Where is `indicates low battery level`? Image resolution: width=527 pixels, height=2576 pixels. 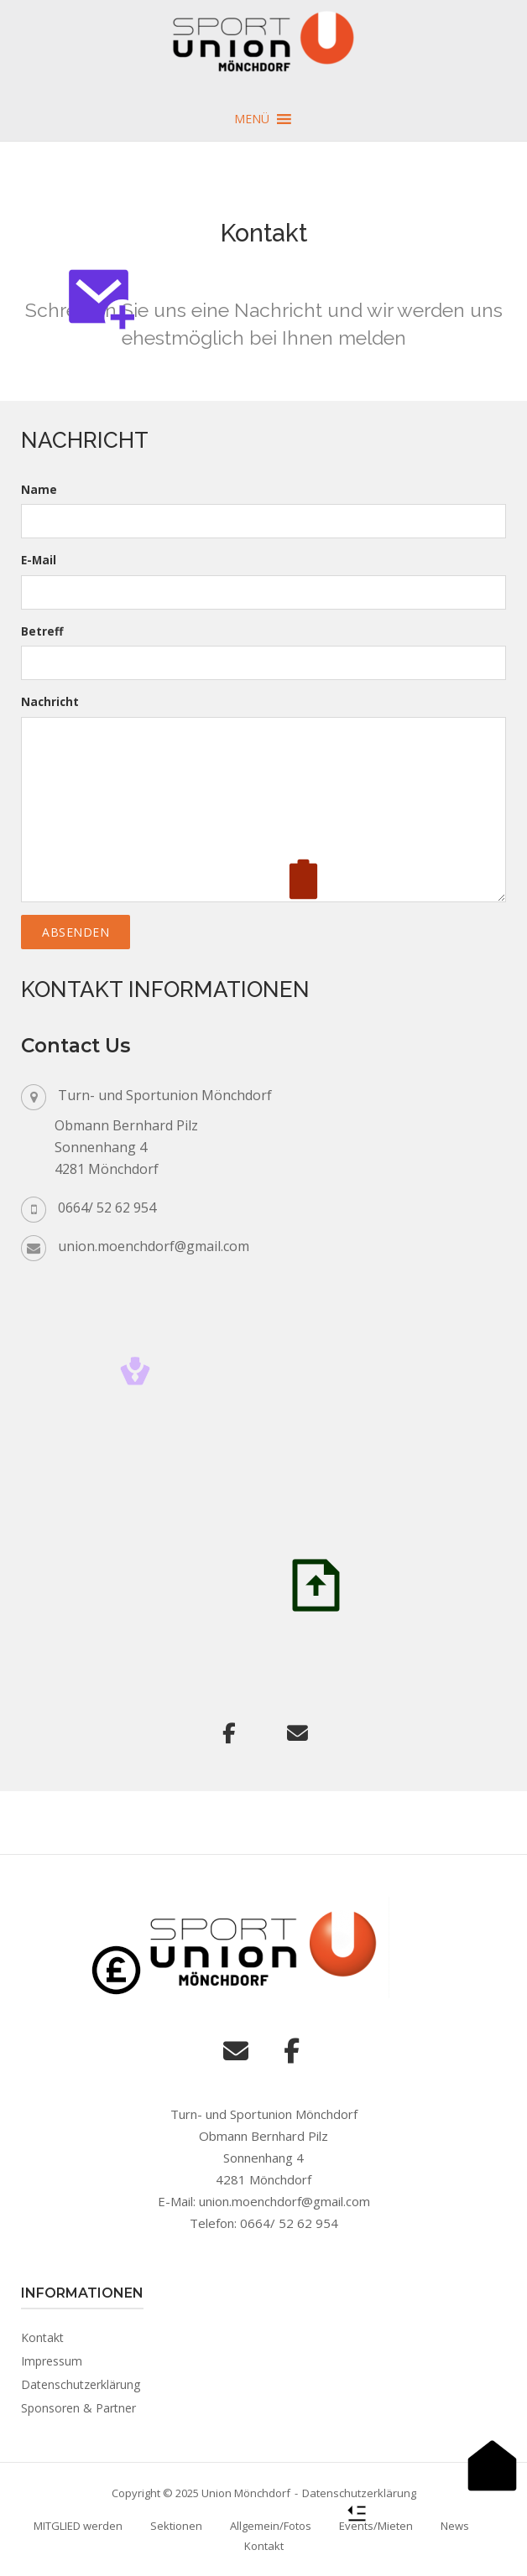
indicates low battery level is located at coordinates (303, 879).